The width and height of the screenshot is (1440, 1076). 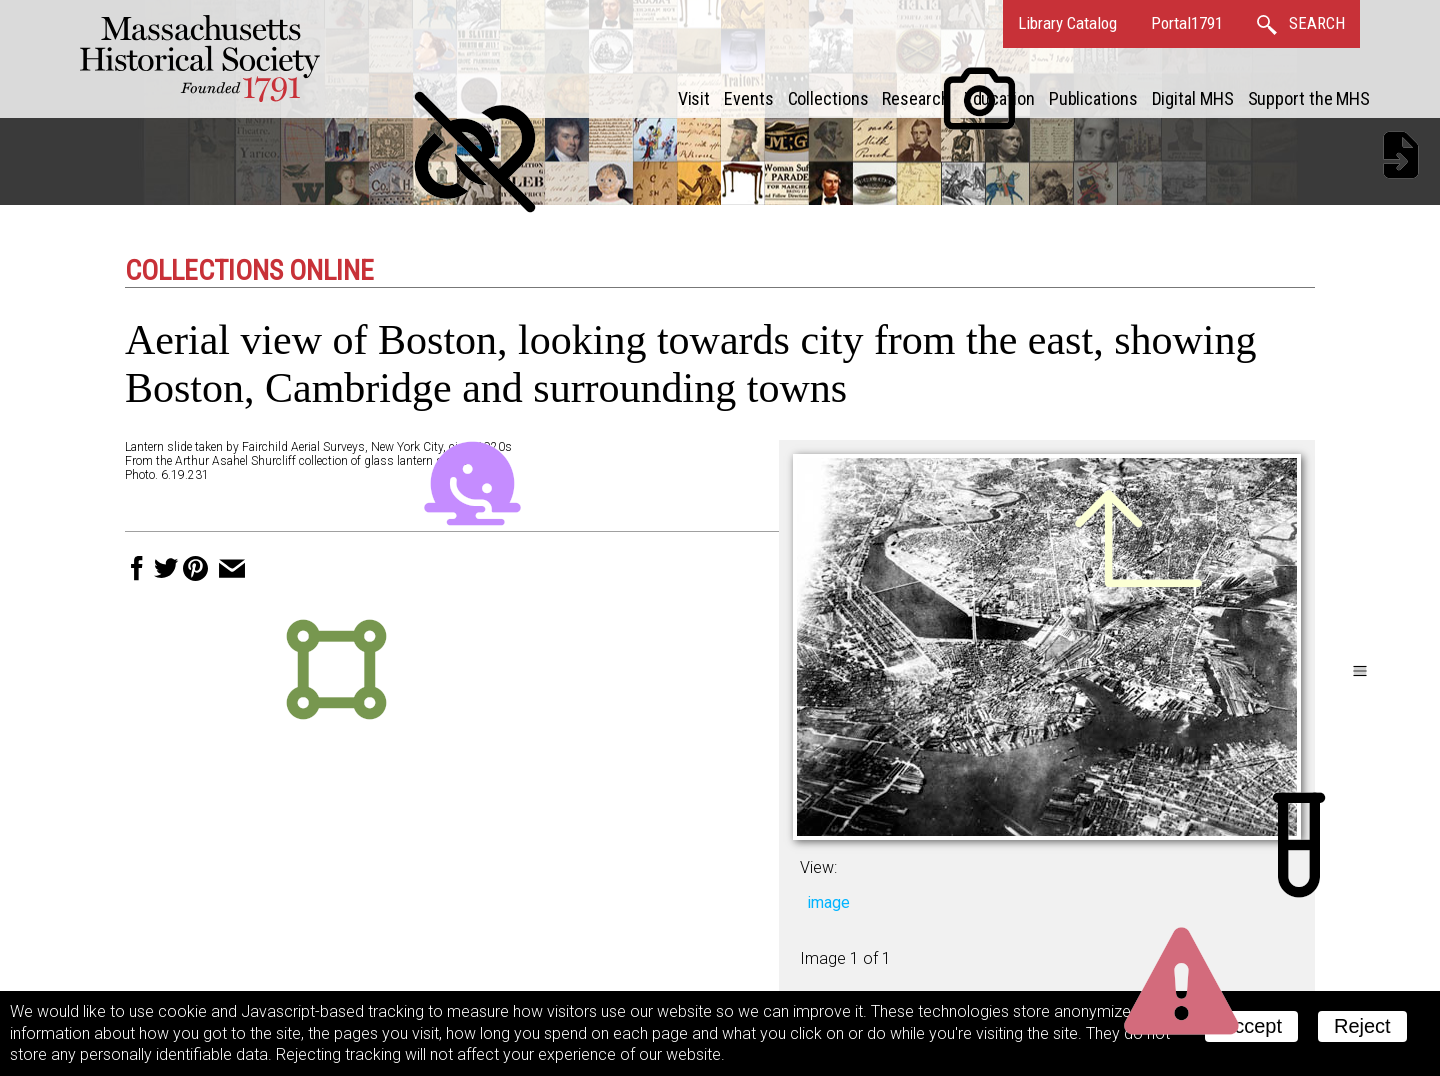 I want to click on import file or document, so click(x=1401, y=155).